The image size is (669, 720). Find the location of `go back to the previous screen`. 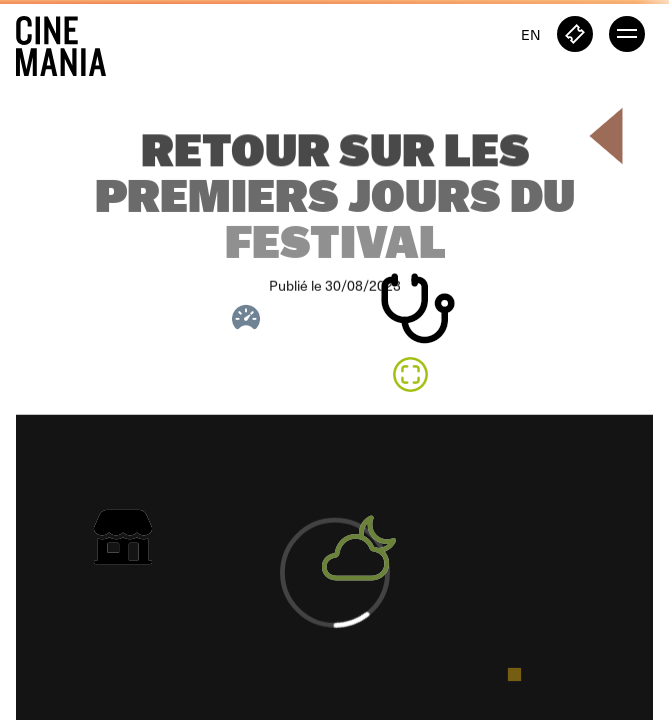

go back to the previous screen is located at coordinates (606, 136).